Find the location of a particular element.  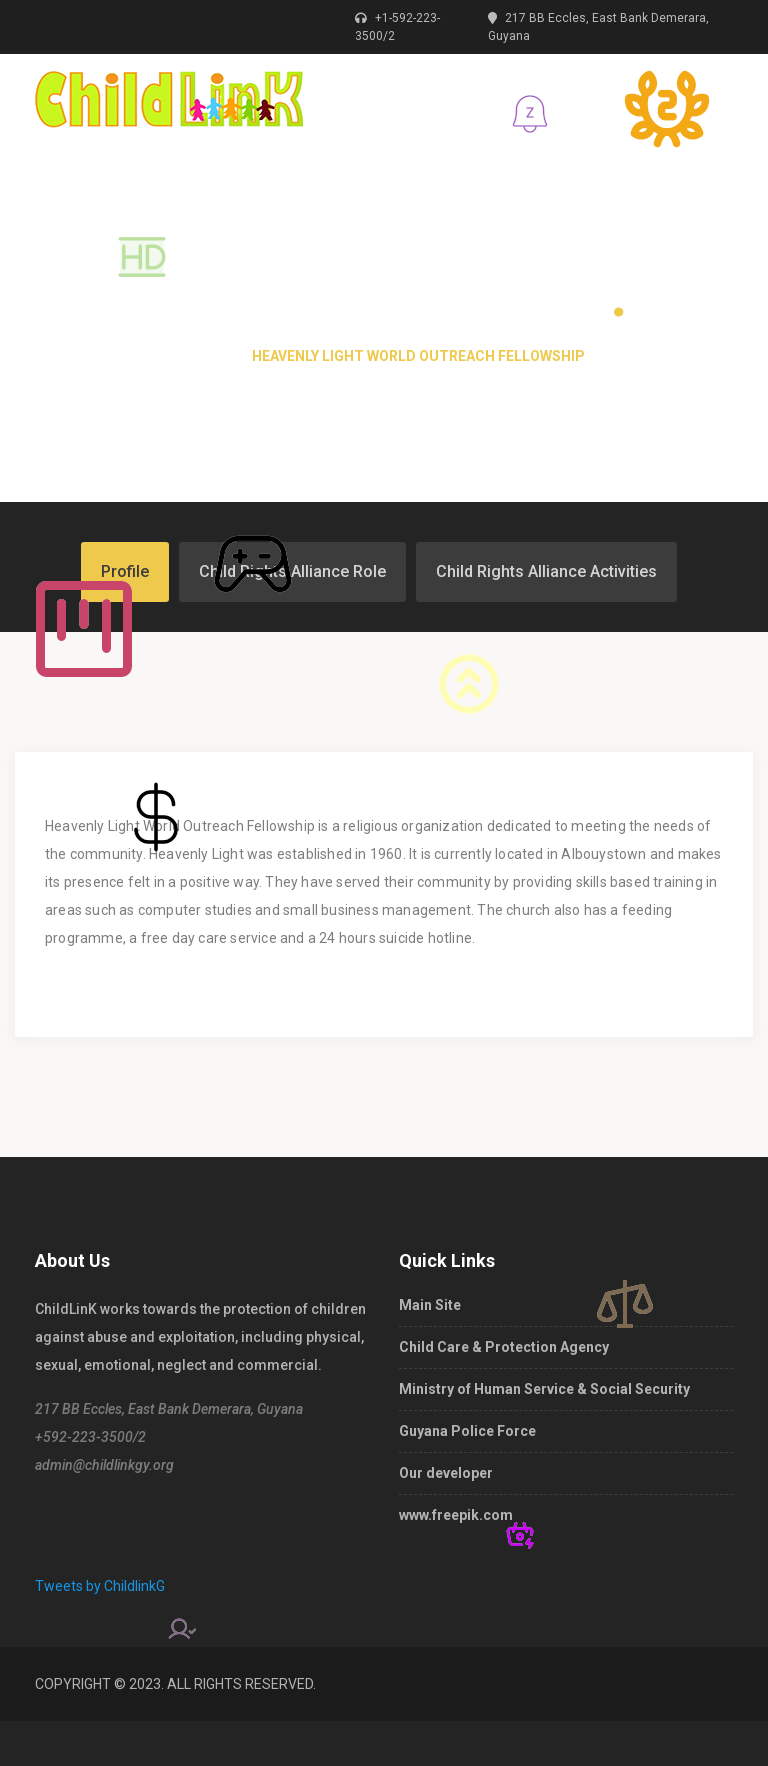

verify or confirm user identity is located at coordinates (181, 1629).